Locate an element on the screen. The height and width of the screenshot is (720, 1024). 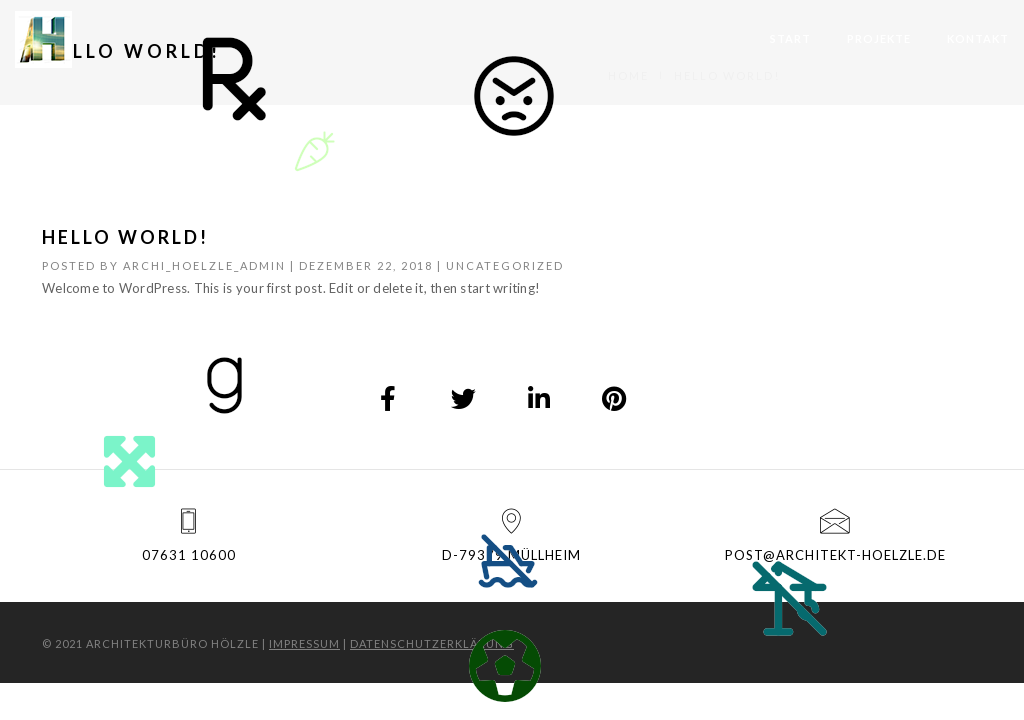
view sports or soccer-related content is located at coordinates (505, 666).